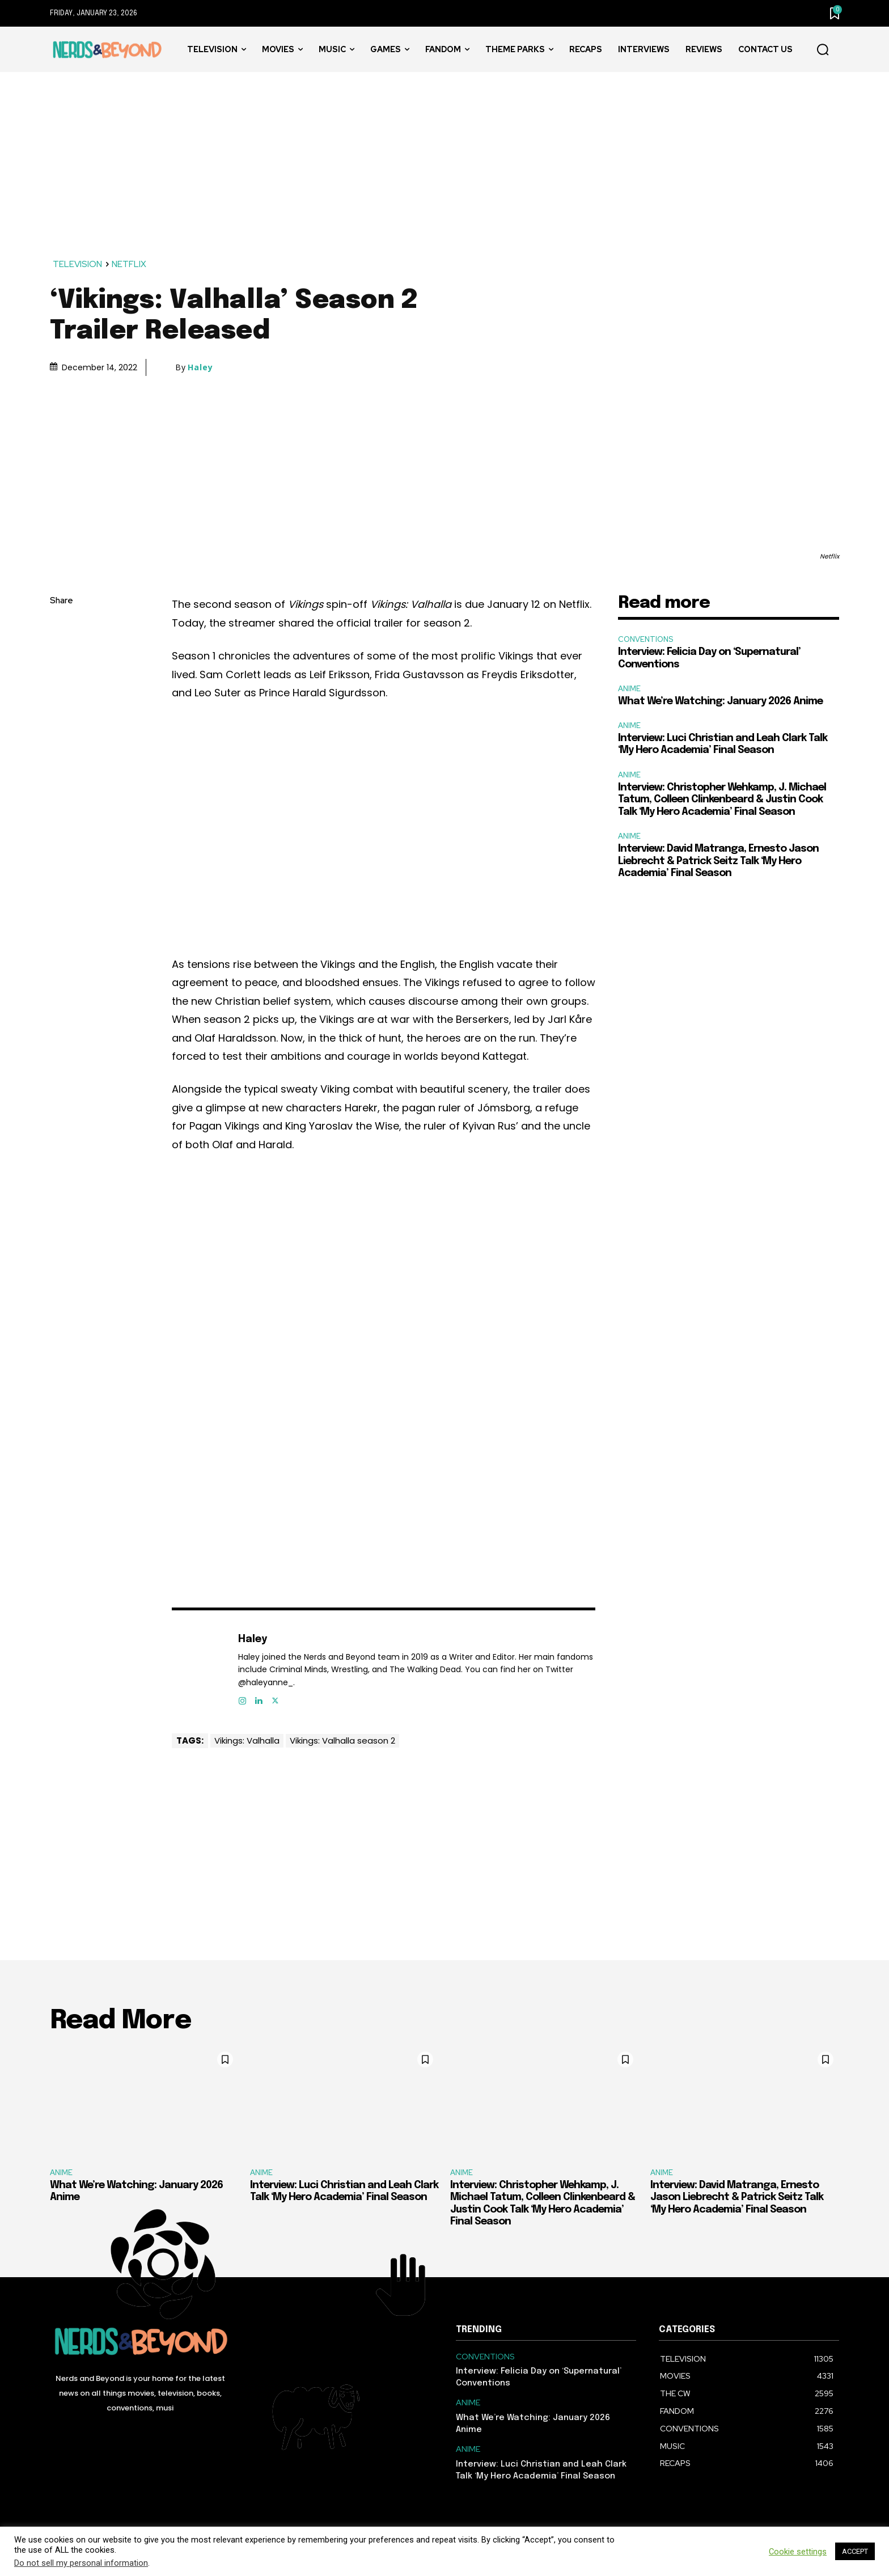  What do you see at coordinates (400, 2285) in the screenshot?
I see `stop or pause current action` at bounding box center [400, 2285].